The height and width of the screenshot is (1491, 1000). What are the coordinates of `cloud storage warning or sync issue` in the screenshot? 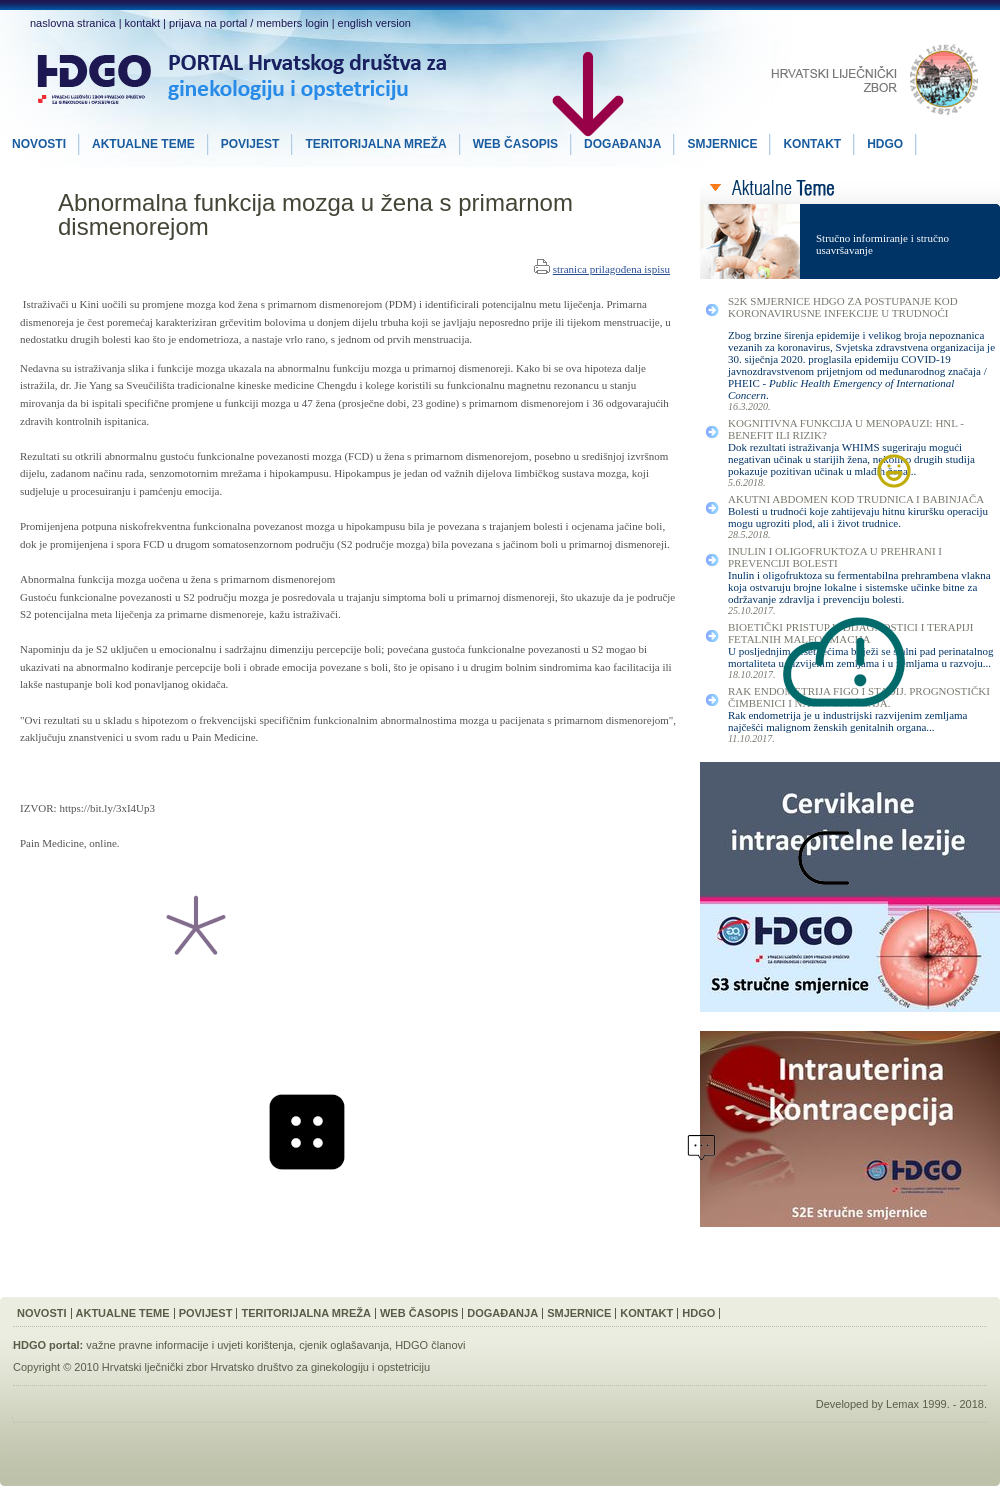 It's located at (844, 662).